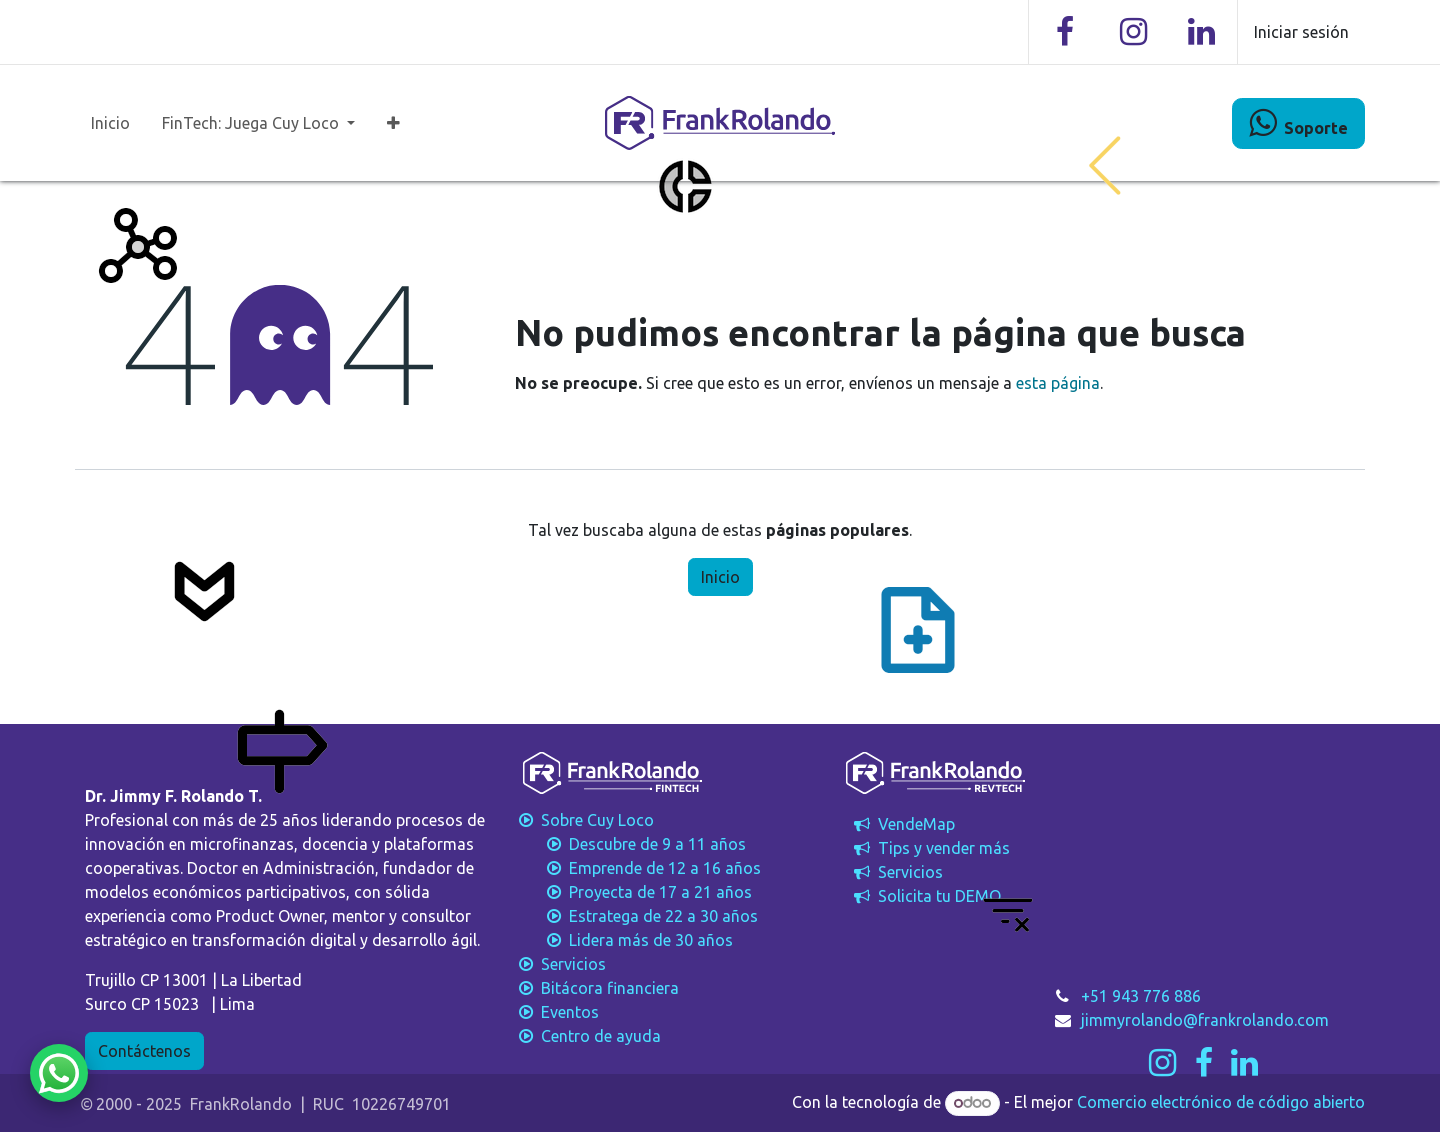 The height and width of the screenshot is (1132, 1440). I want to click on create a new file, so click(918, 630).